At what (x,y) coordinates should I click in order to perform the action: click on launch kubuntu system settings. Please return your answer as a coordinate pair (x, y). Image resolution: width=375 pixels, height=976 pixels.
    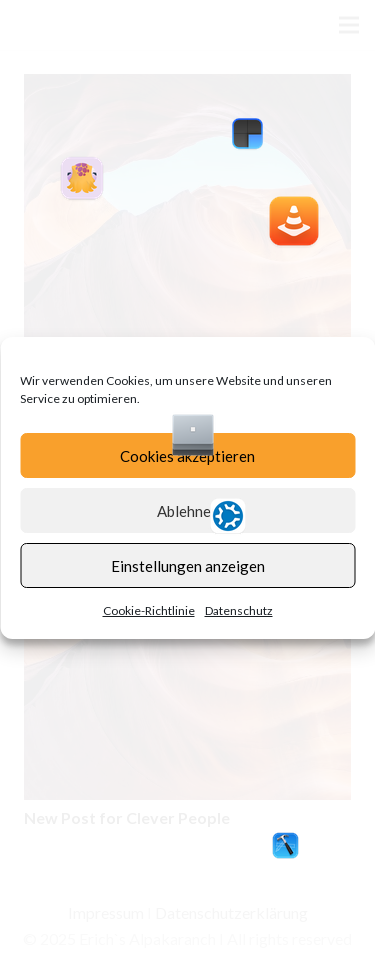
    Looking at the image, I should click on (228, 516).